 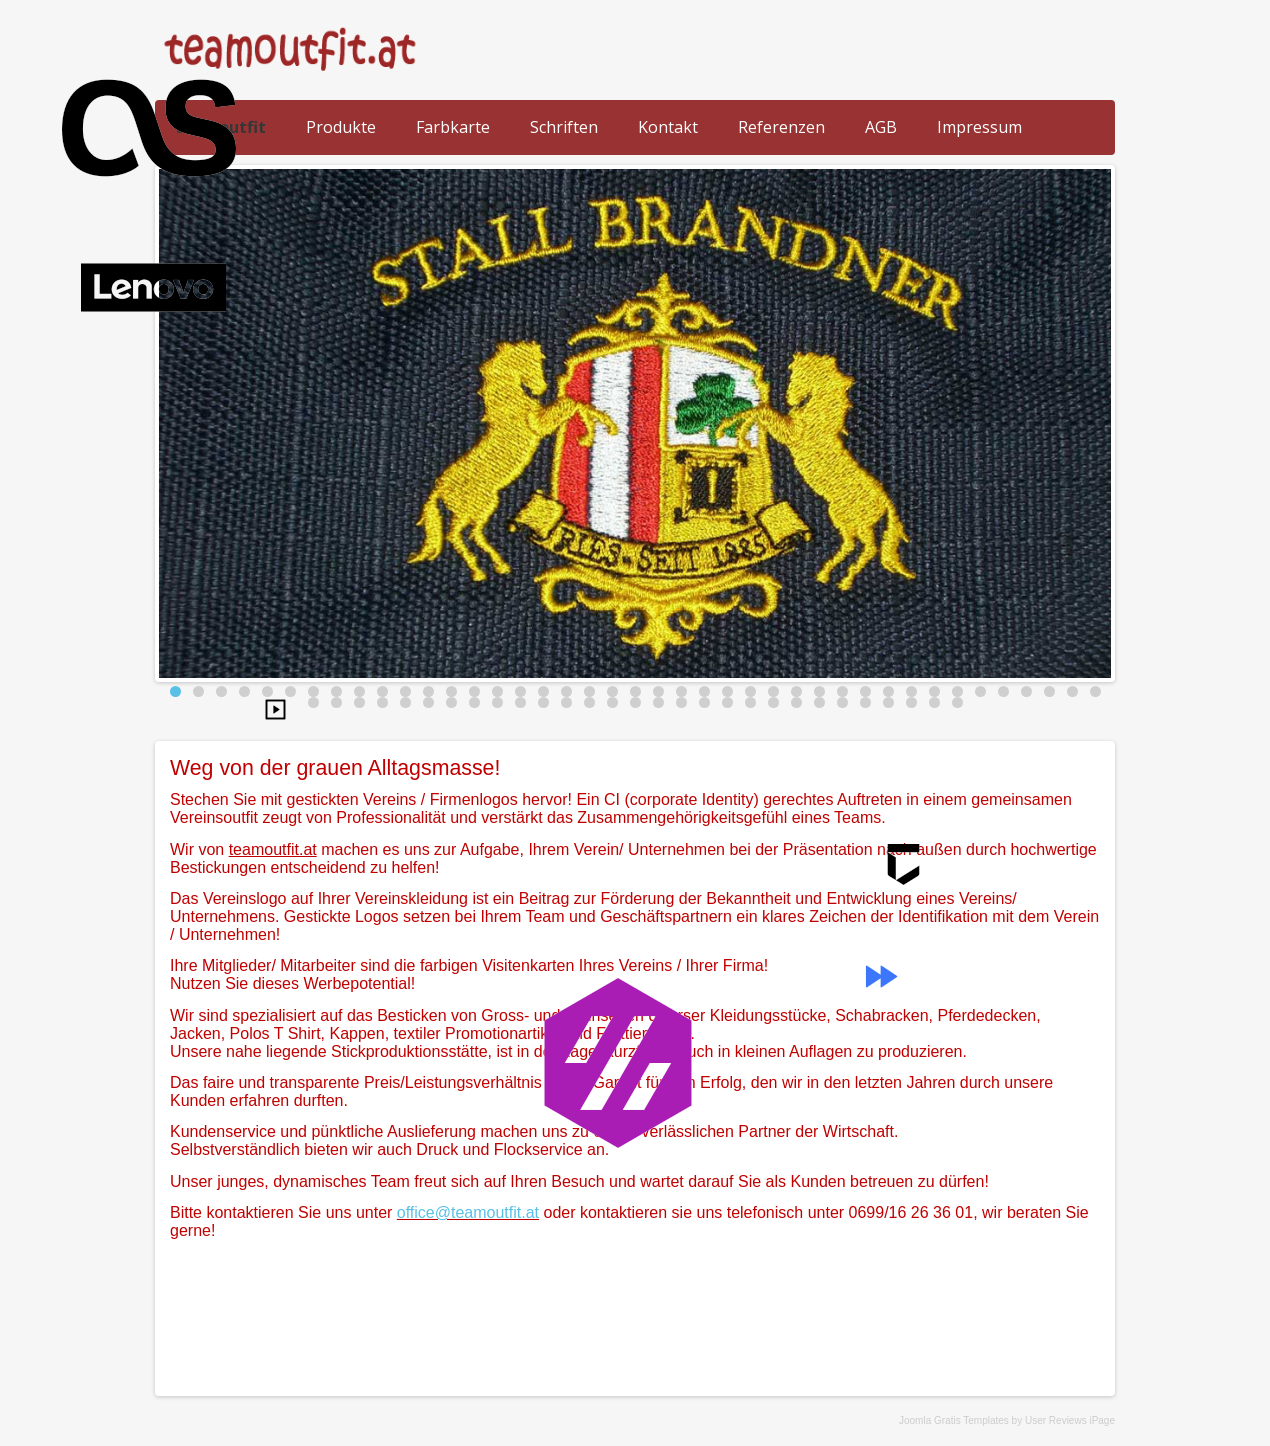 What do you see at coordinates (275, 709) in the screenshot?
I see `play video content` at bounding box center [275, 709].